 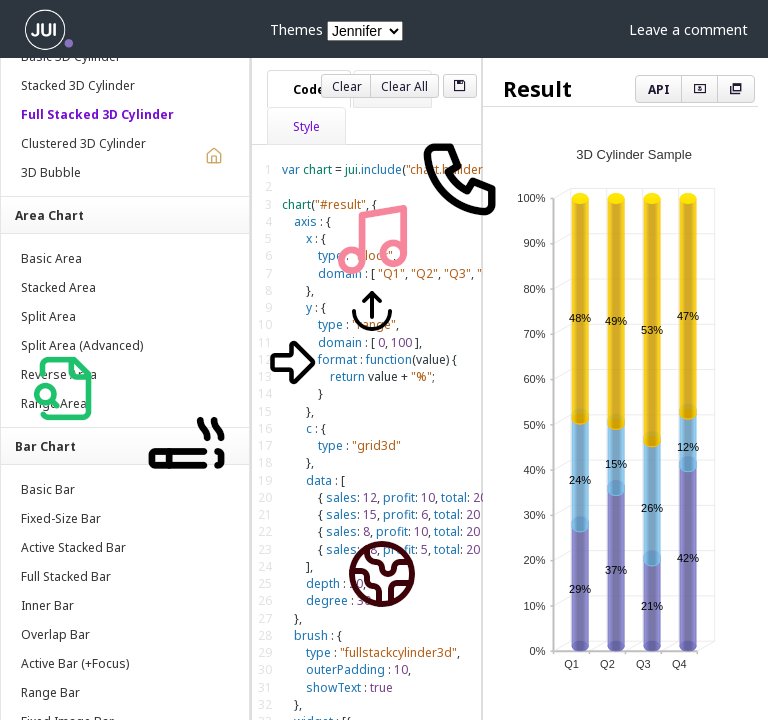 I want to click on navigate to the next item or step, so click(x=291, y=362).